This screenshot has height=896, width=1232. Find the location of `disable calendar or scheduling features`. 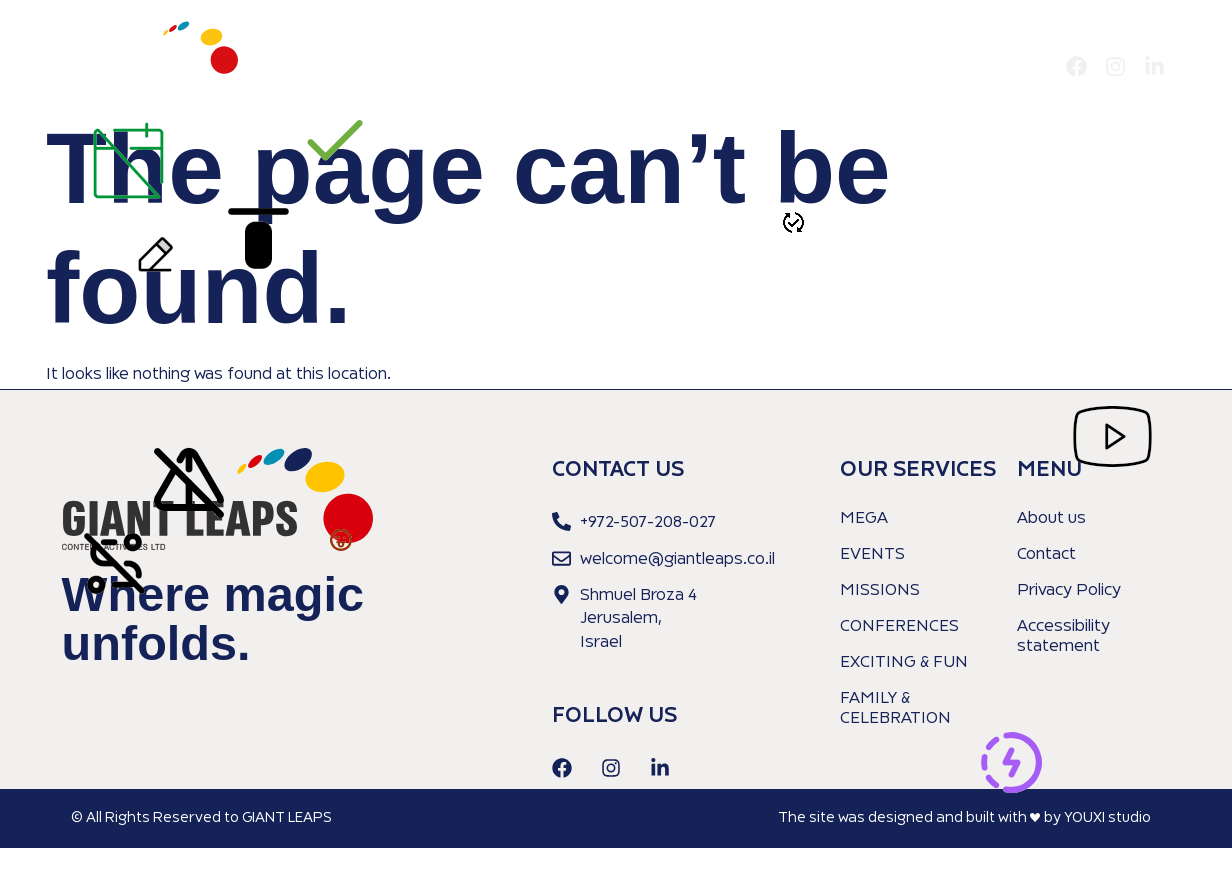

disable calendar or scheduling features is located at coordinates (128, 163).